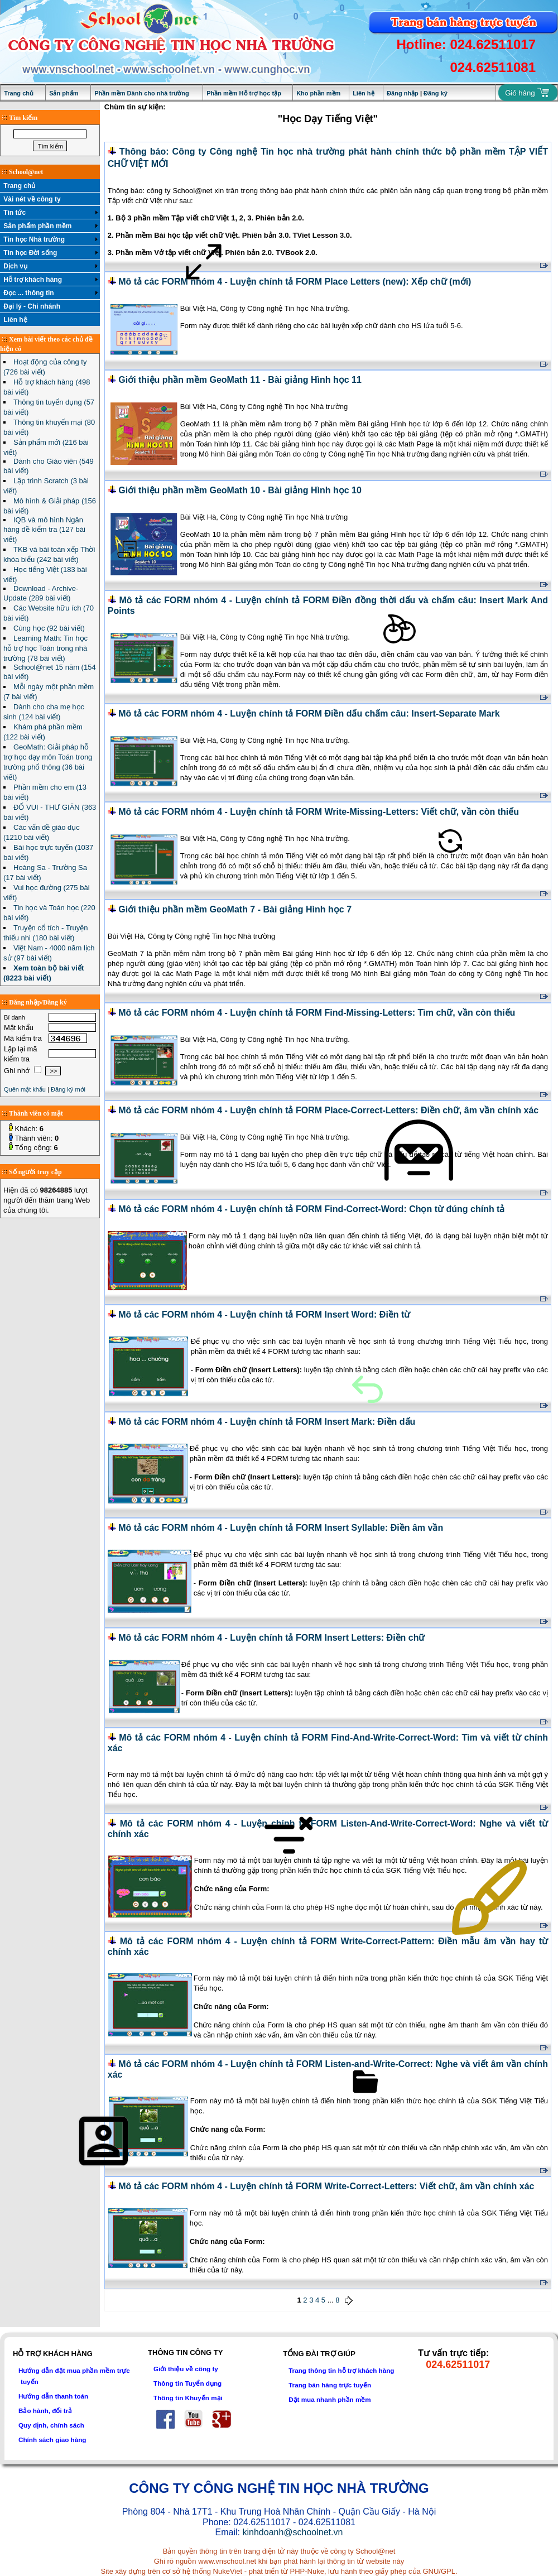 The image size is (558, 2576). What do you see at coordinates (419, 1151) in the screenshot?
I see `access GitHub's Hubot automation bot` at bounding box center [419, 1151].